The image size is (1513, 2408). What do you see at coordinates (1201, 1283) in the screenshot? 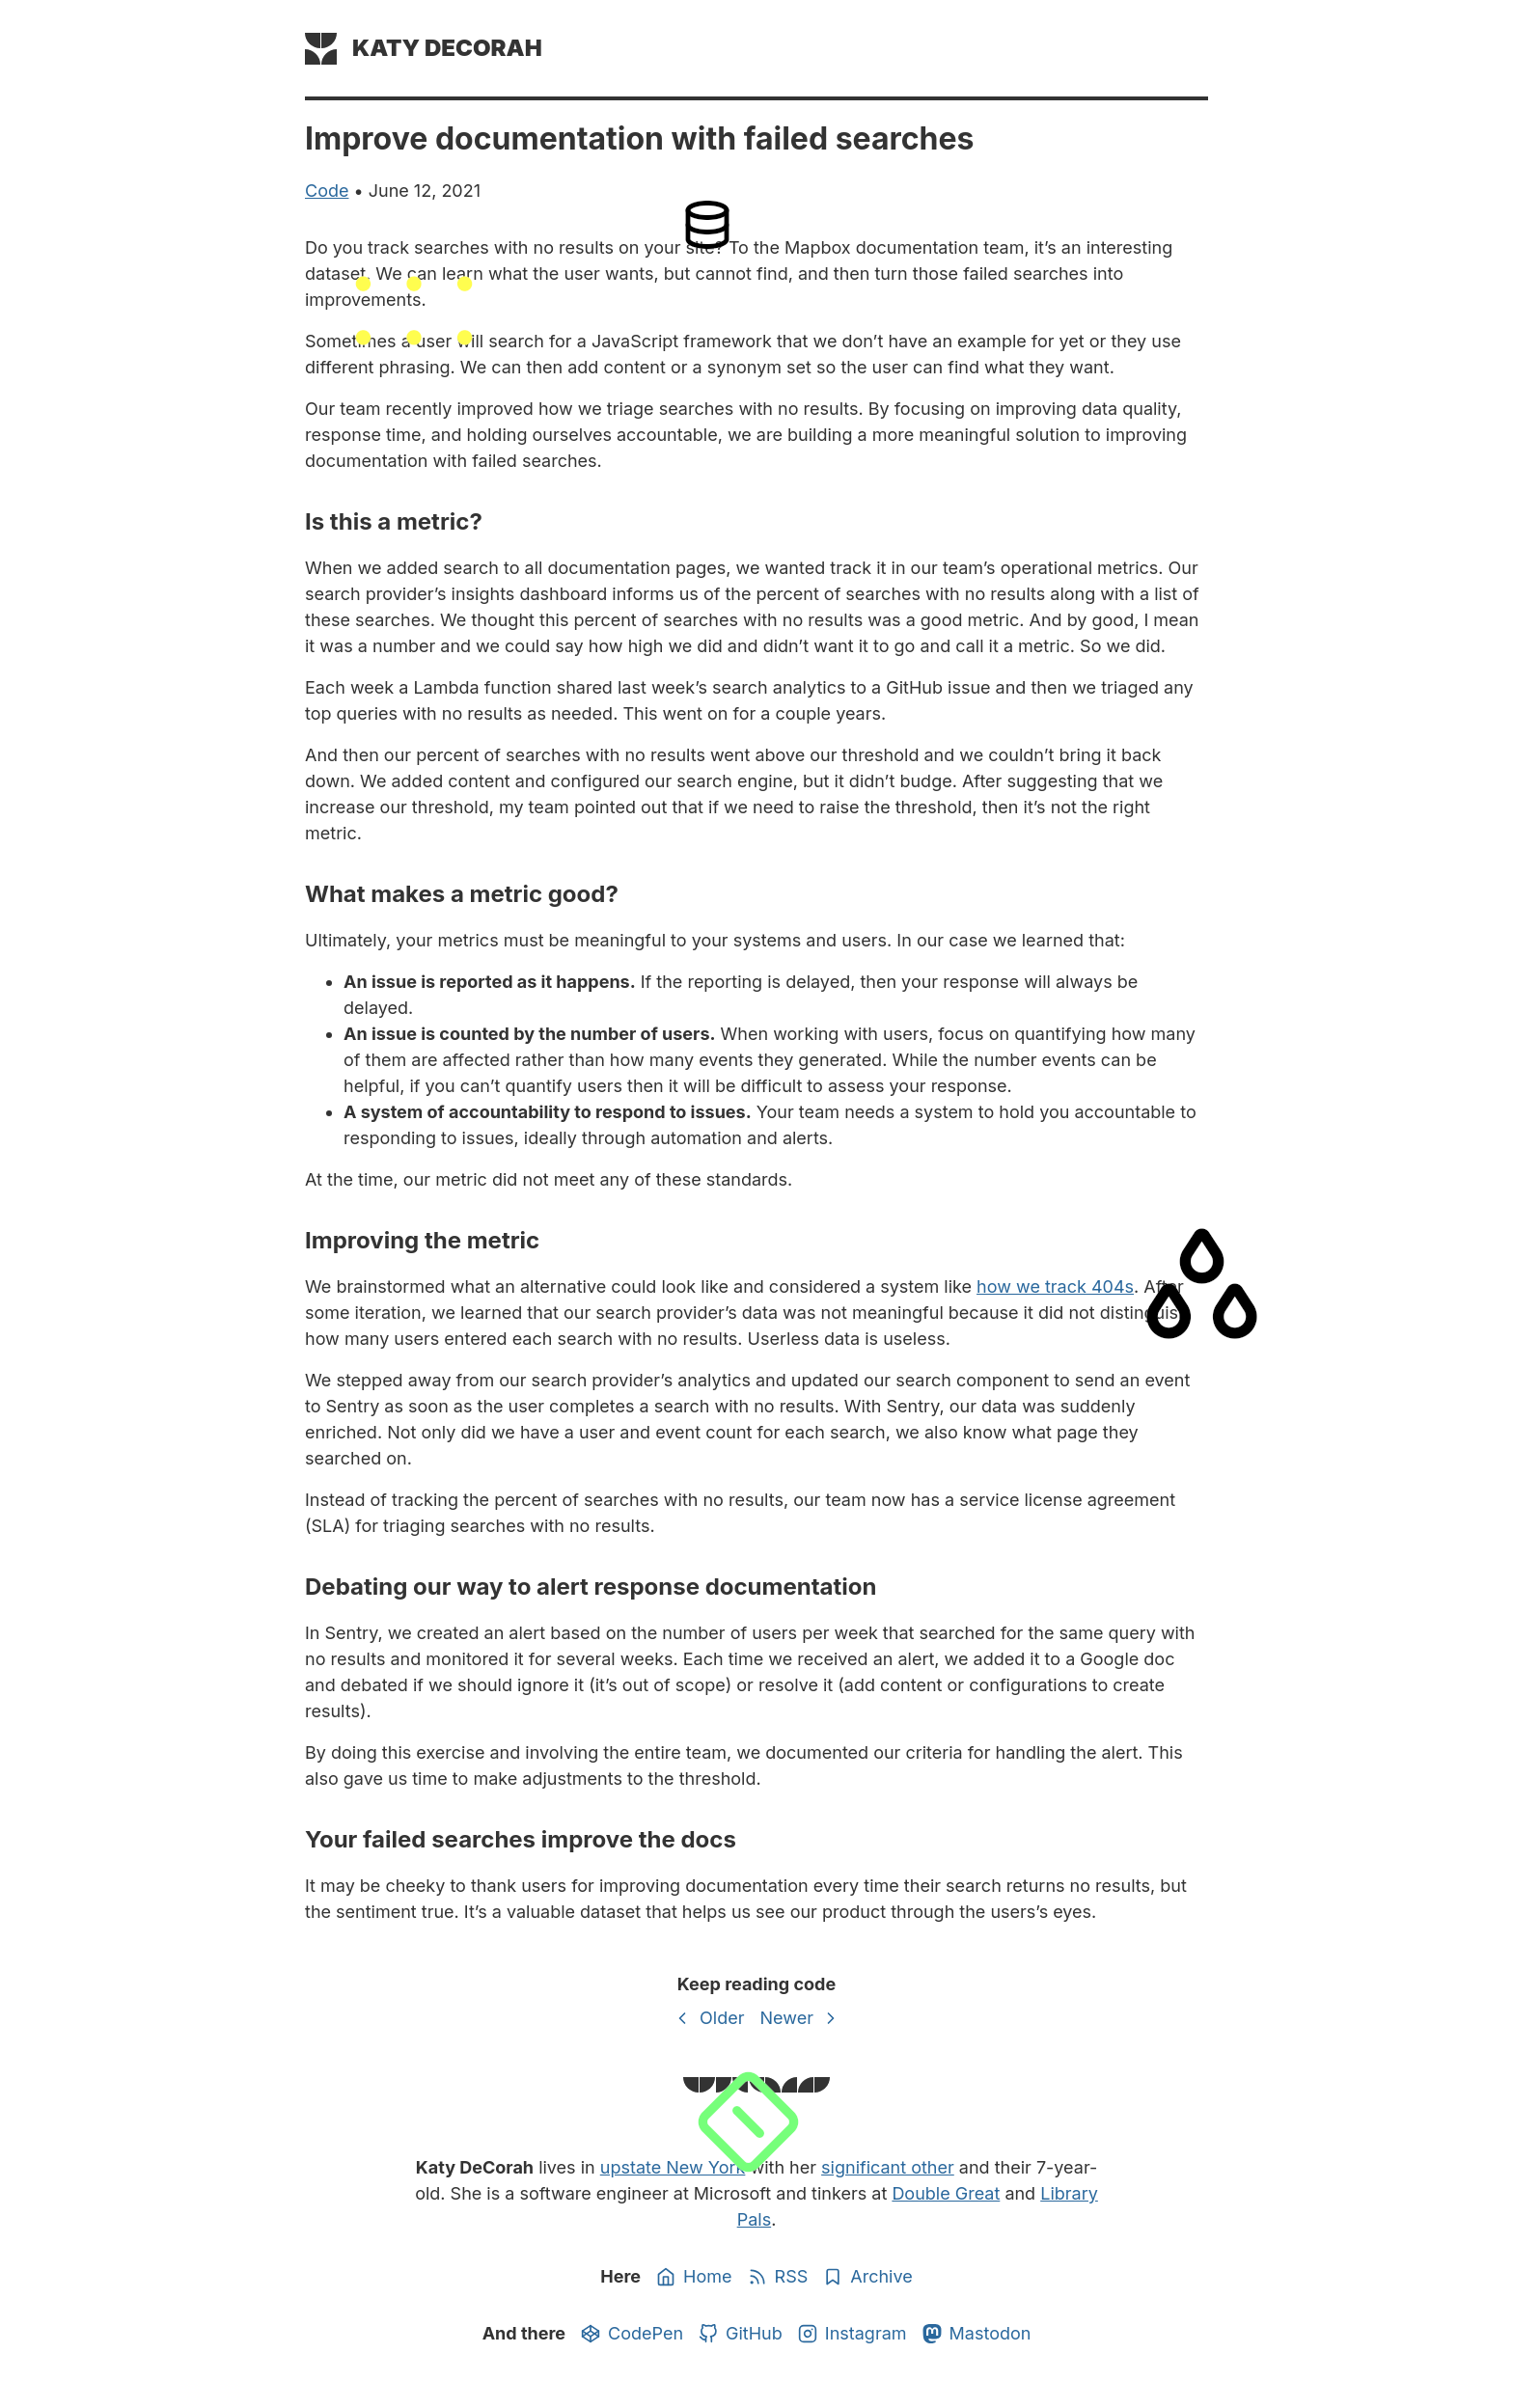
I see `adjust humidity settings` at bounding box center [1201, 1283].